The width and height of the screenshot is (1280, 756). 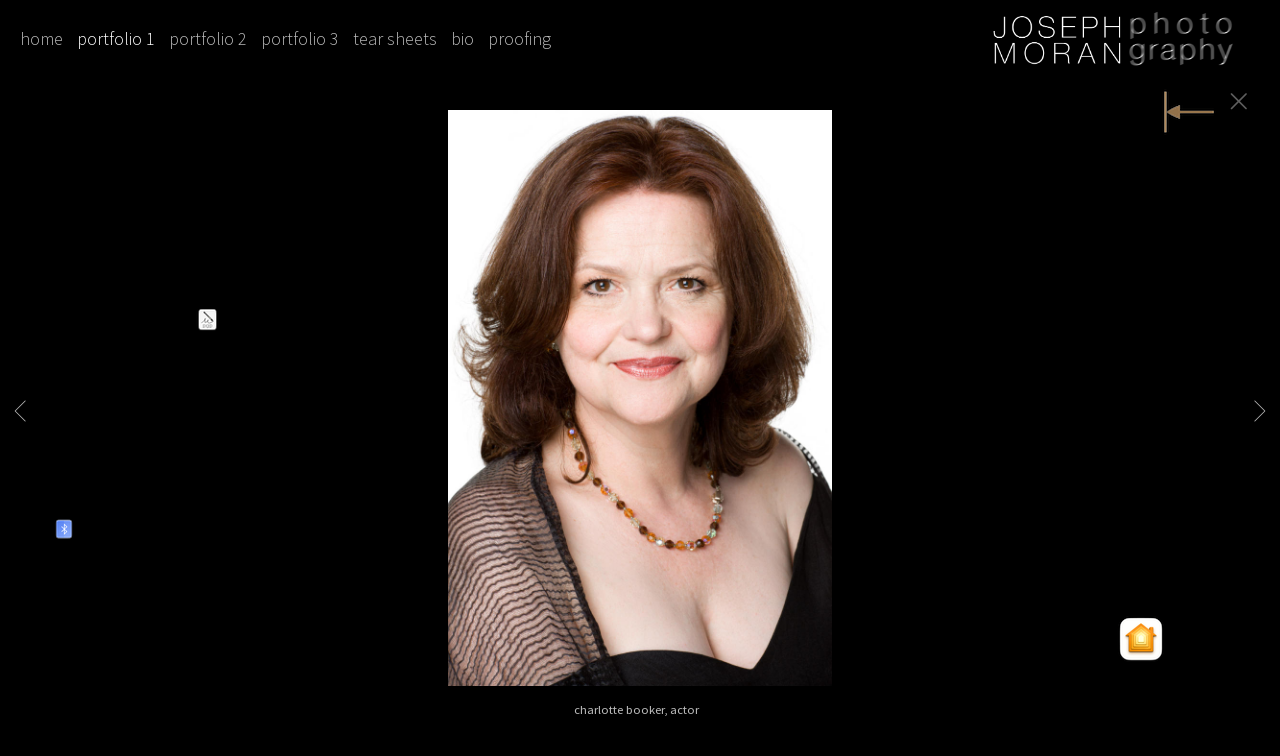 What do you see at coordinates (1141, 639) in the screenshot?
I see `open the home app to control smart home devices` at bounding box center [1141, 639].